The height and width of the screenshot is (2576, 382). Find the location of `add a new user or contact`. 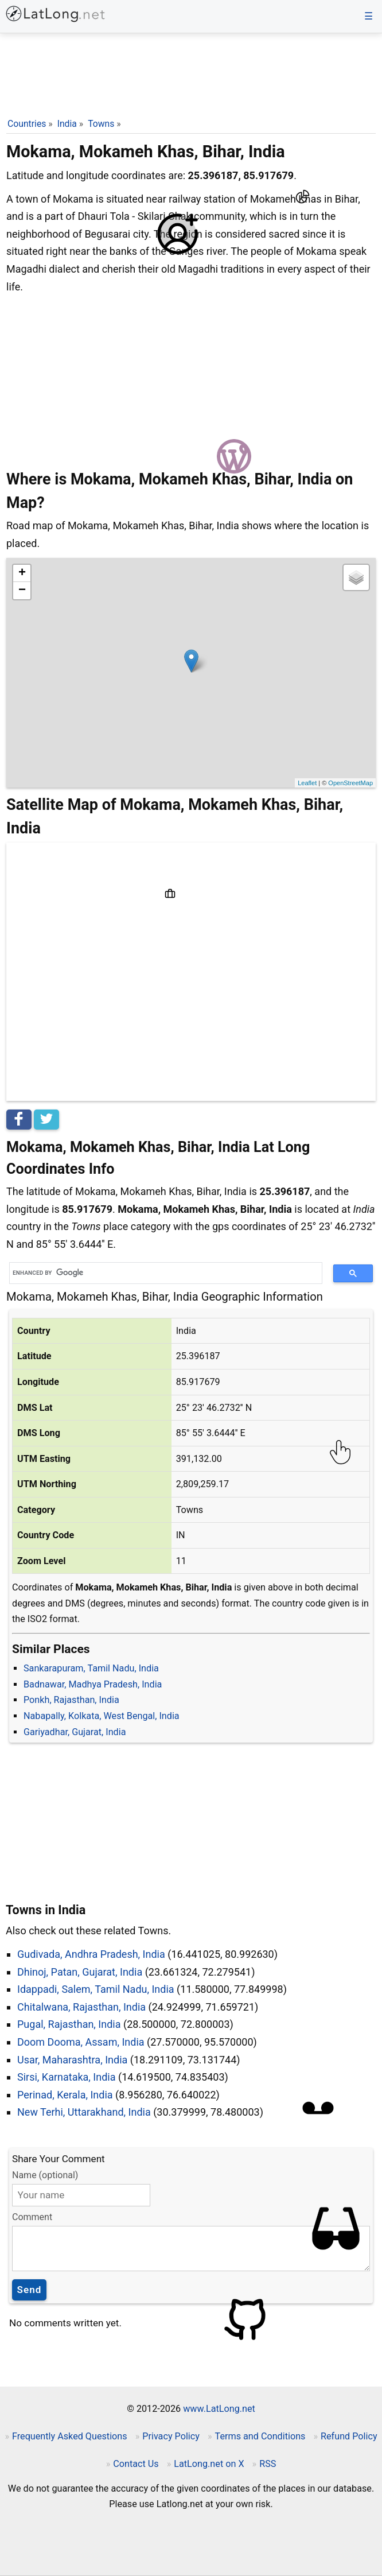

add a new user or contact is located at coordinates (177, 234).